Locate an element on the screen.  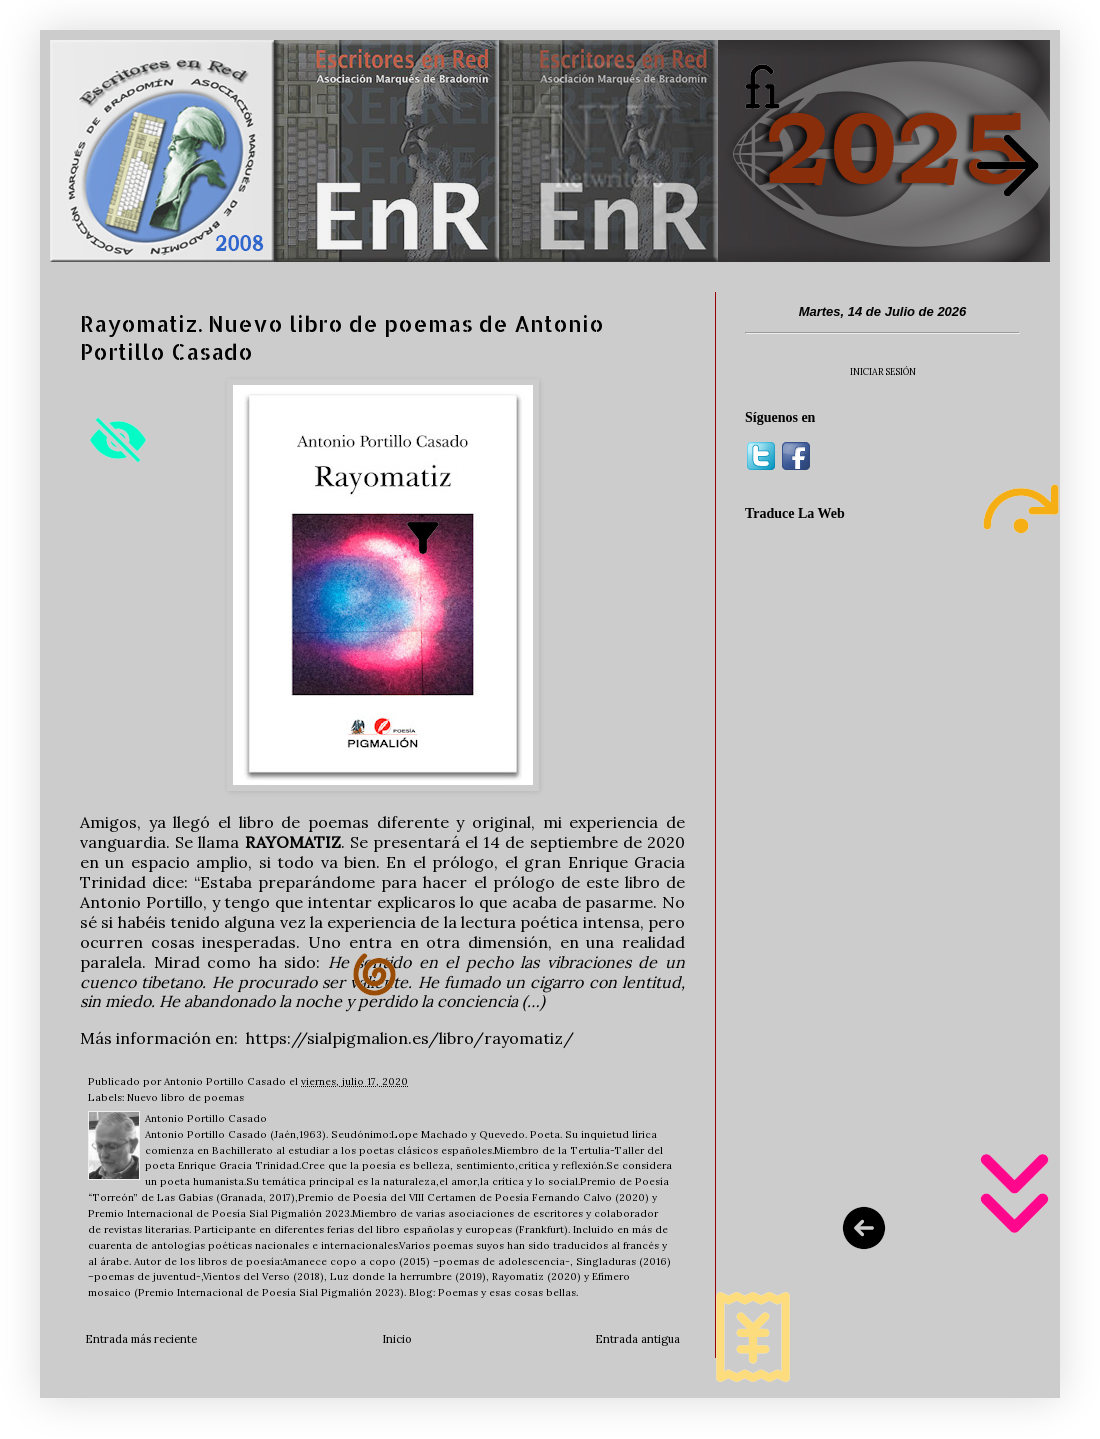
go back to the previous screen is located at coordinates (864, 1228).